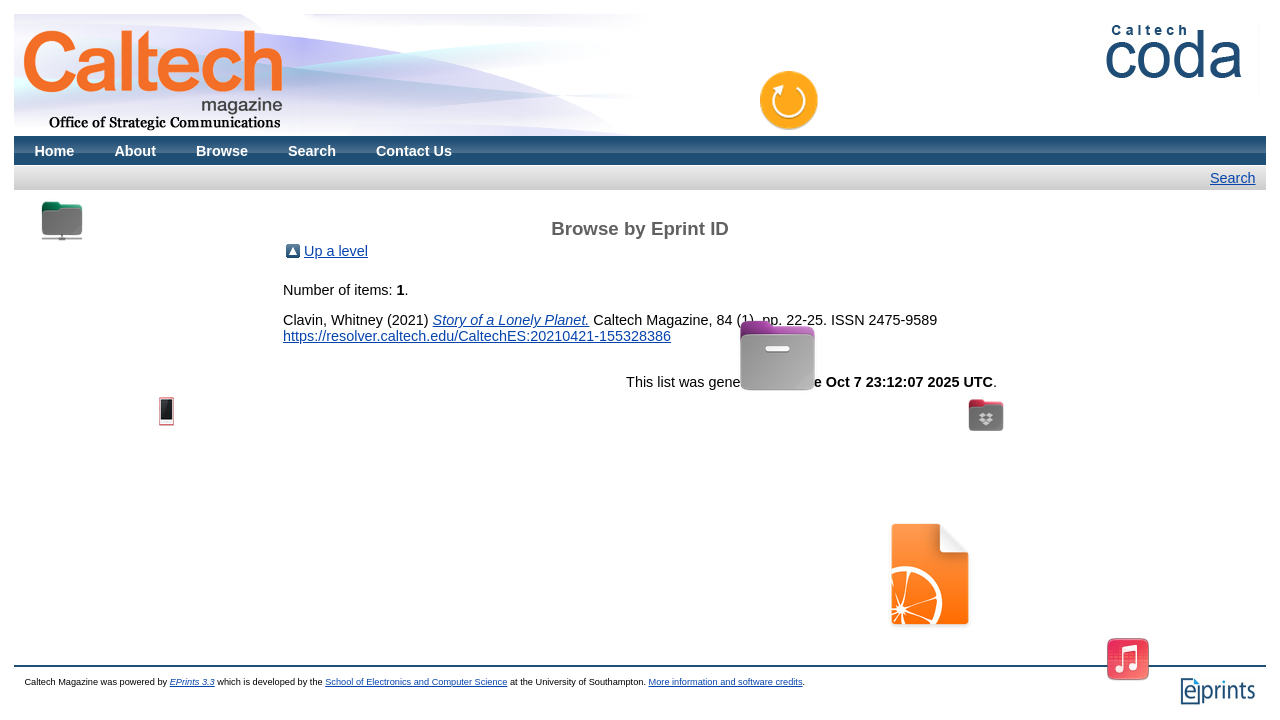 This screenshot has height=720, width=1280. I want to click on open the gnome music app, so click(1128, 659).